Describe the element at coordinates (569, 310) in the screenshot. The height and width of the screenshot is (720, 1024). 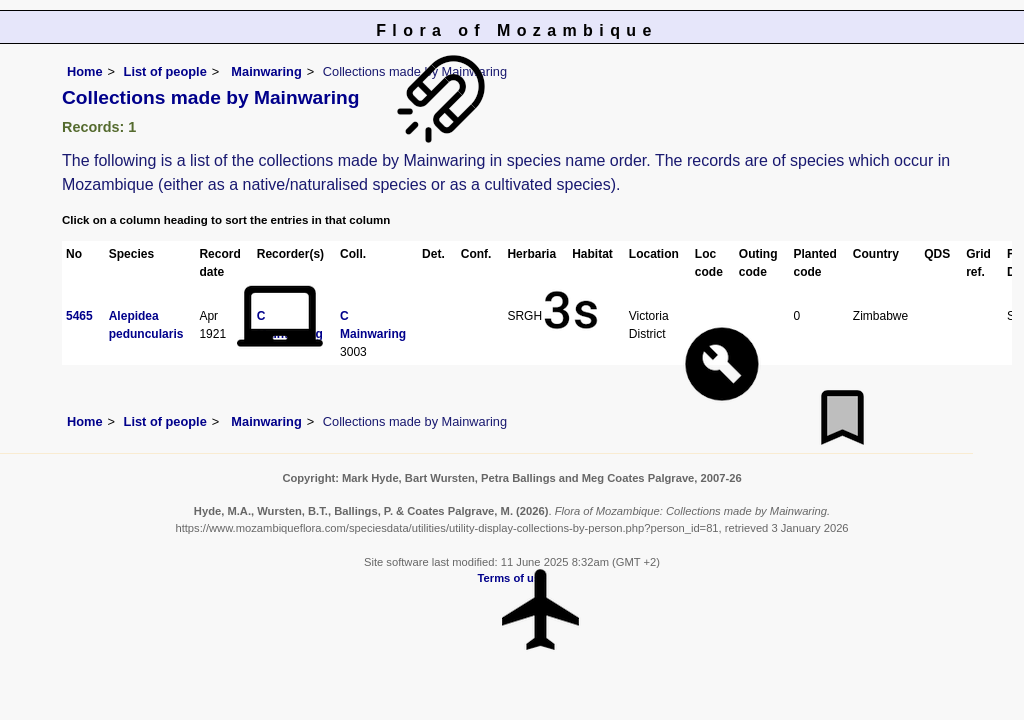
I see `set a 3-second timer` at that location.